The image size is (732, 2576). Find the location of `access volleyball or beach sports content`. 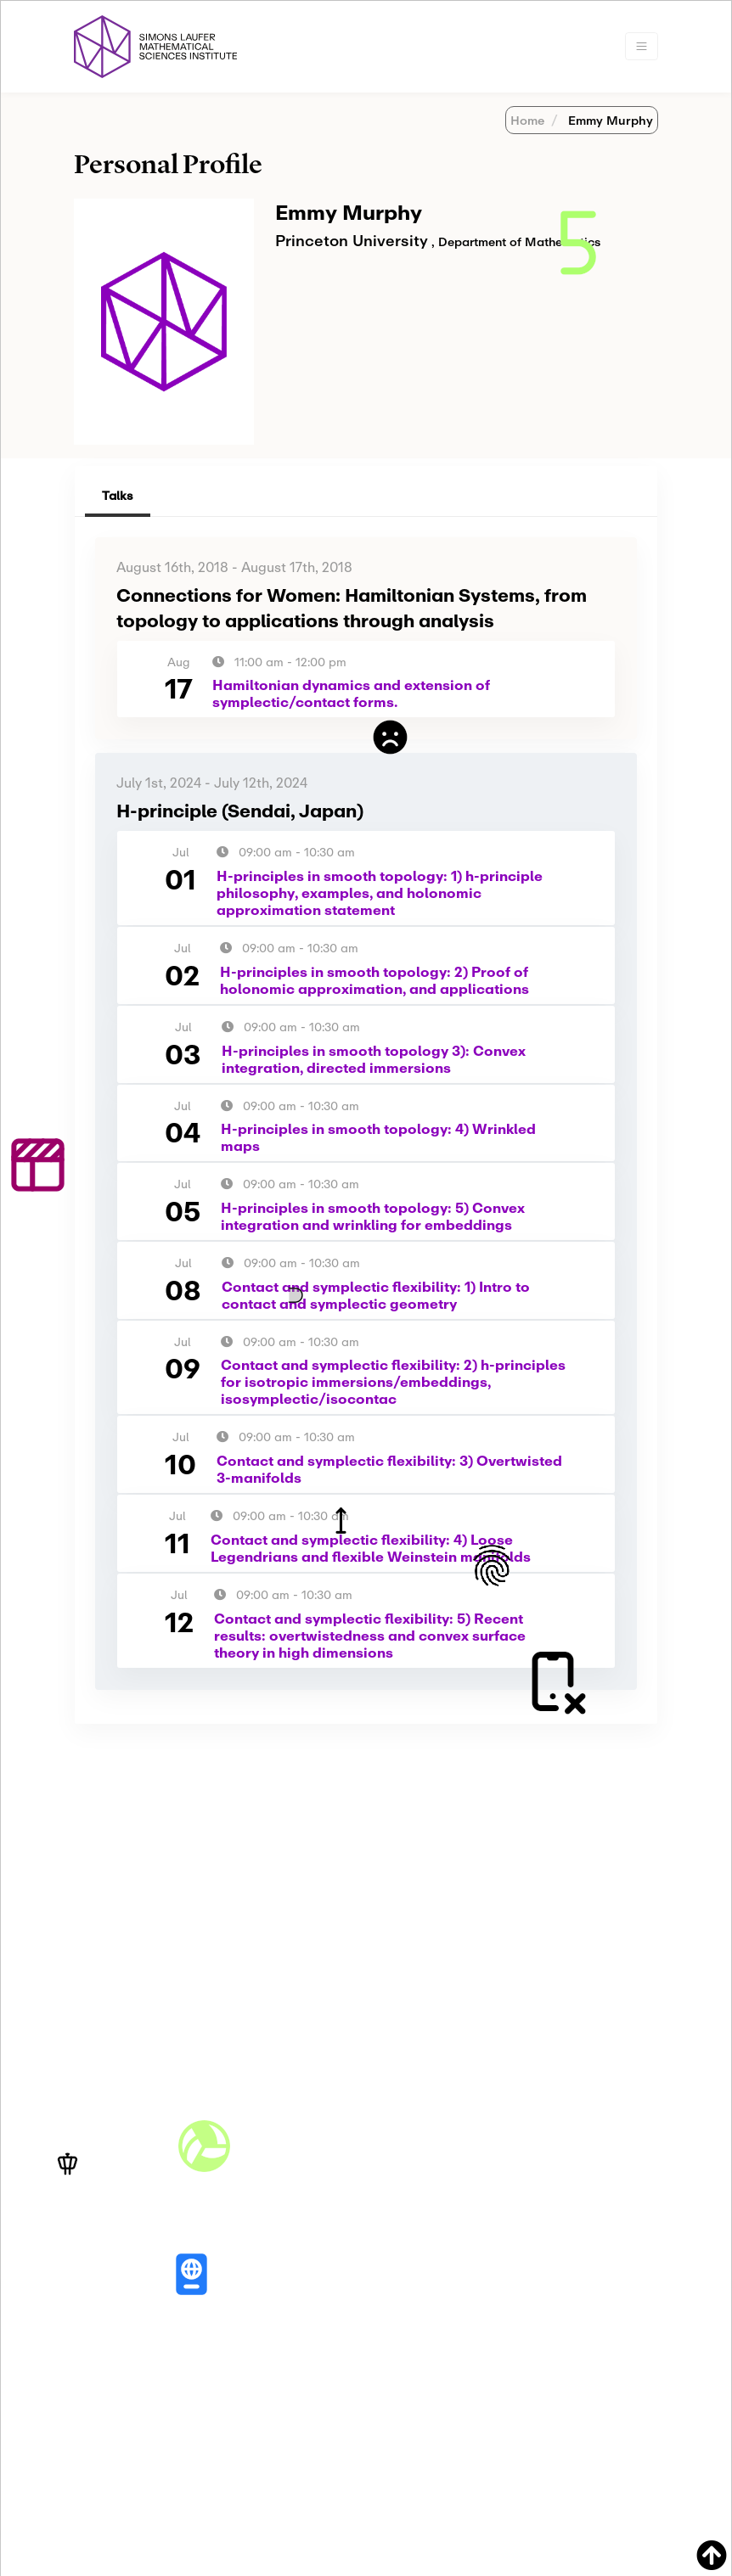

access volleyball or beach sports content is located at coordinates (204, 2146).